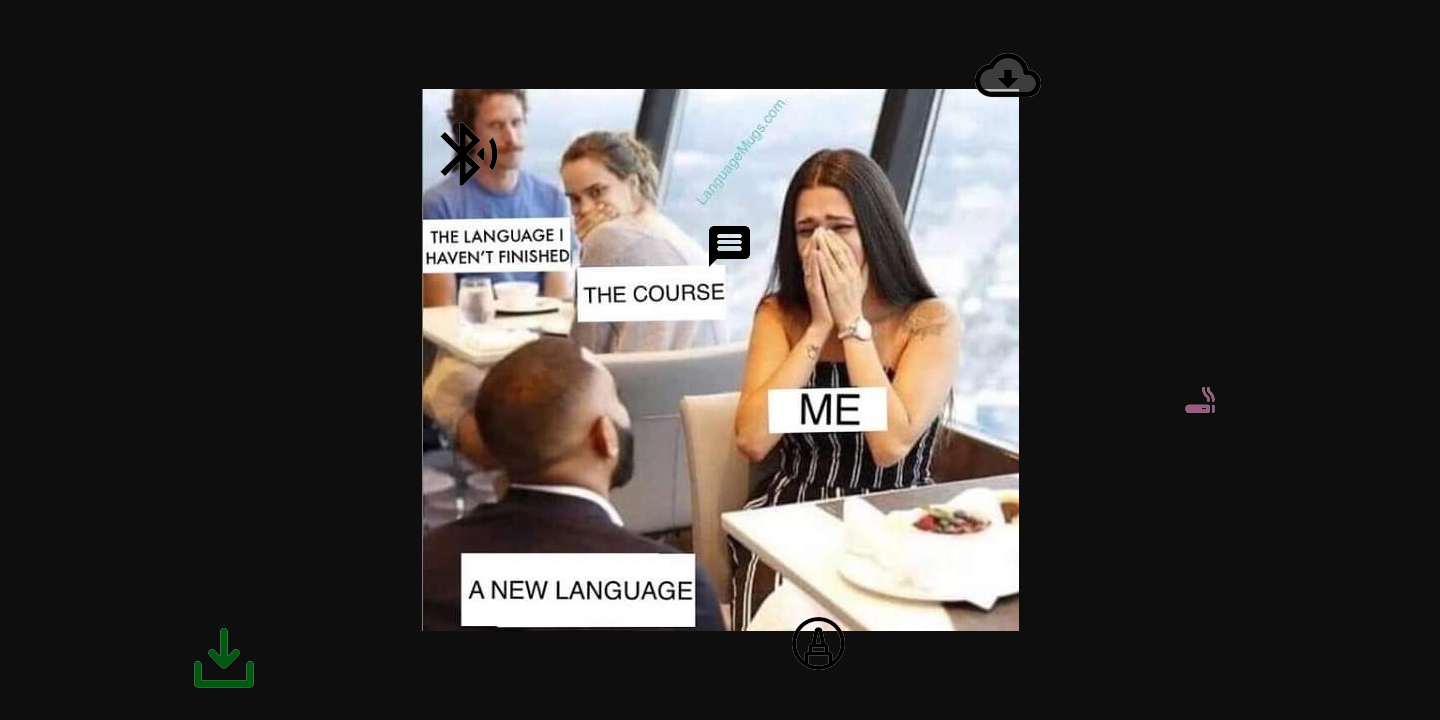 The height and width of the screenshot is (720, 1440). I want to click on download file from cloud storage, so click(1008, 75).